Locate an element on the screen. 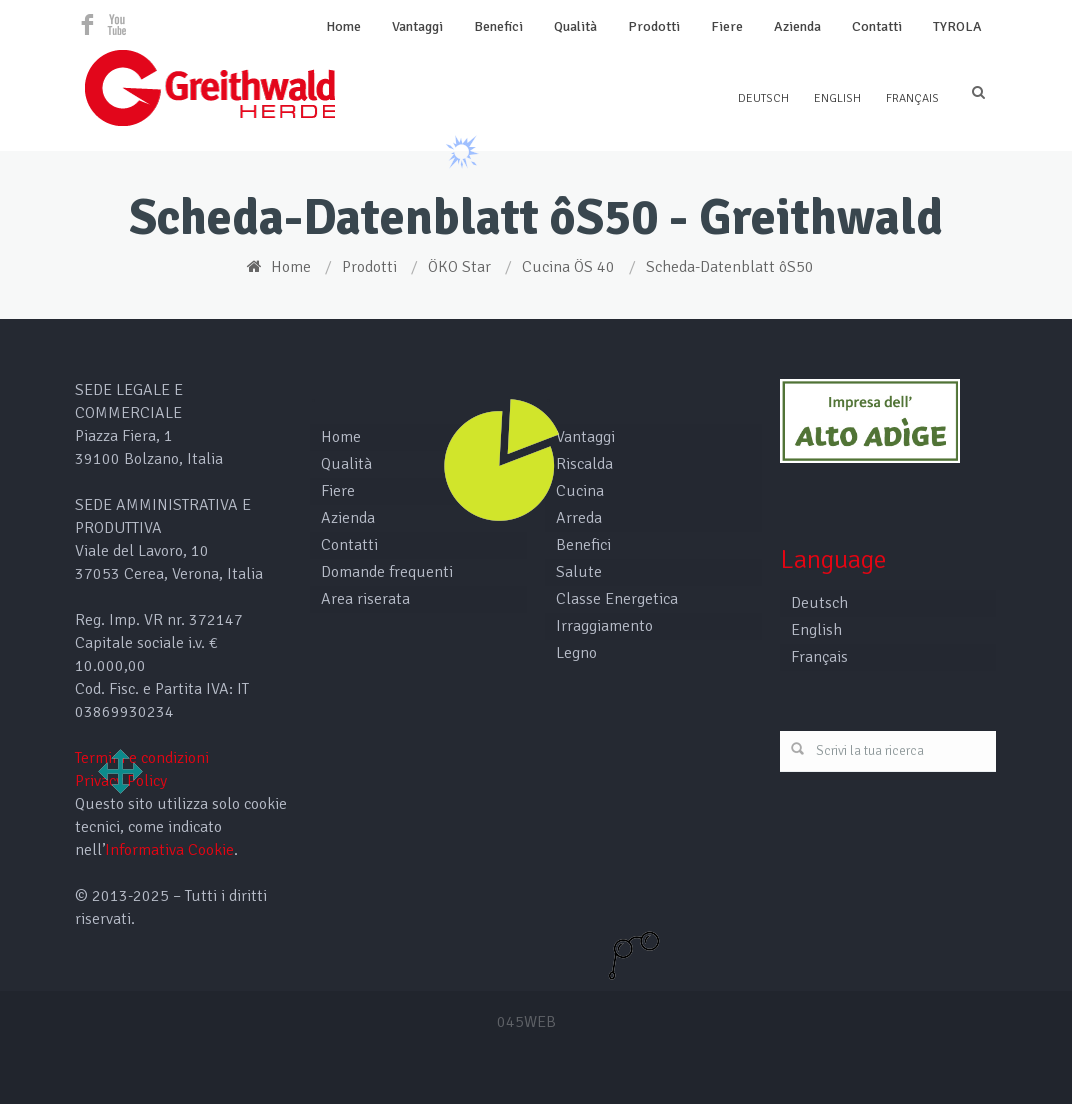 This screenshot has height=1104, width=1072. indicates an eclipse or celestial event in a game is located at coordinates (462, 152).